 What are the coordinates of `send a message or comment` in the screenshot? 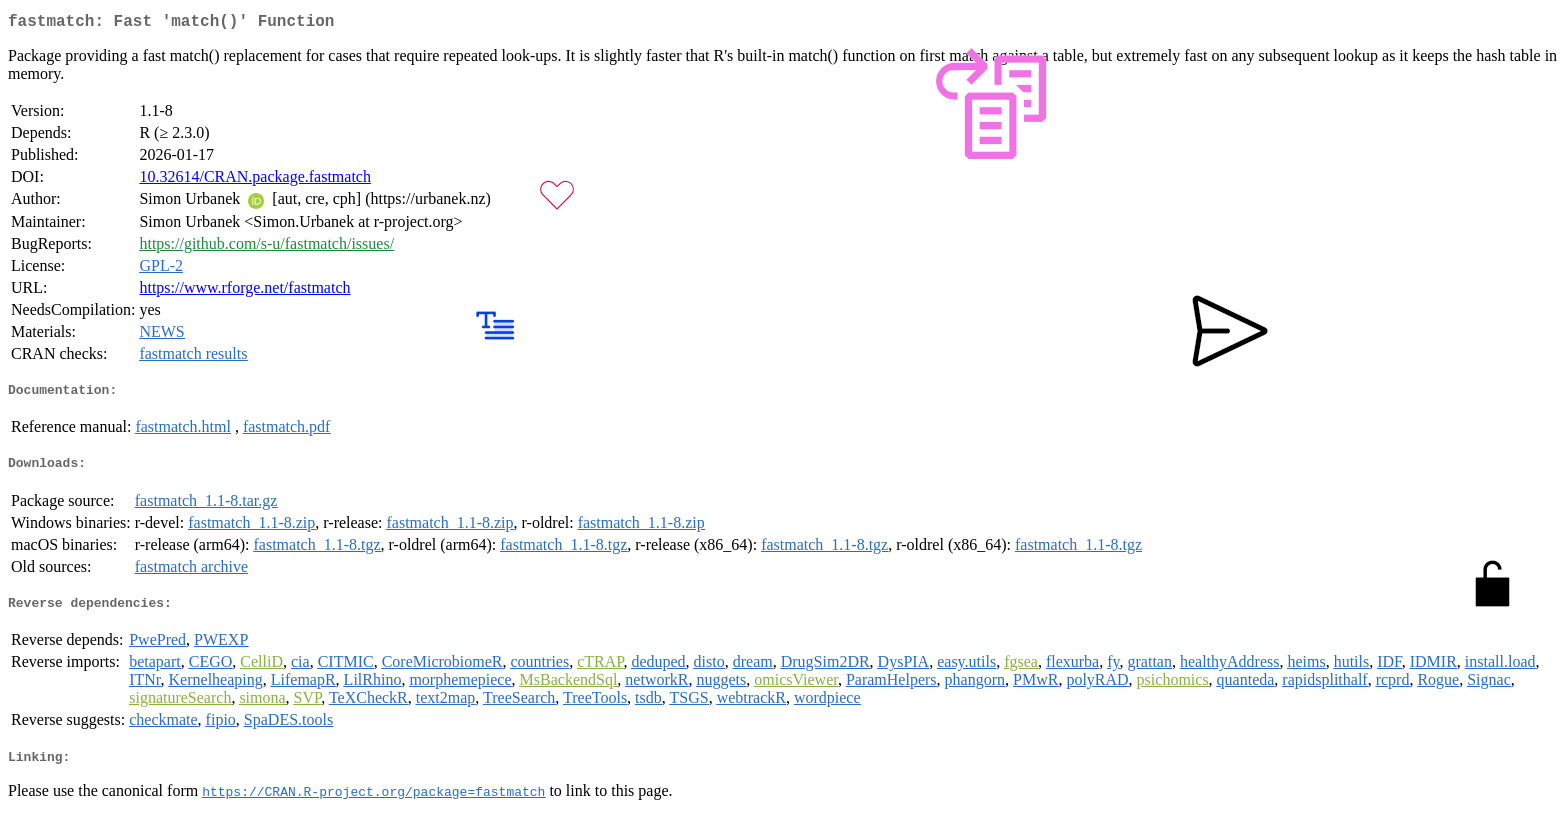 It's located at (1230, 331).